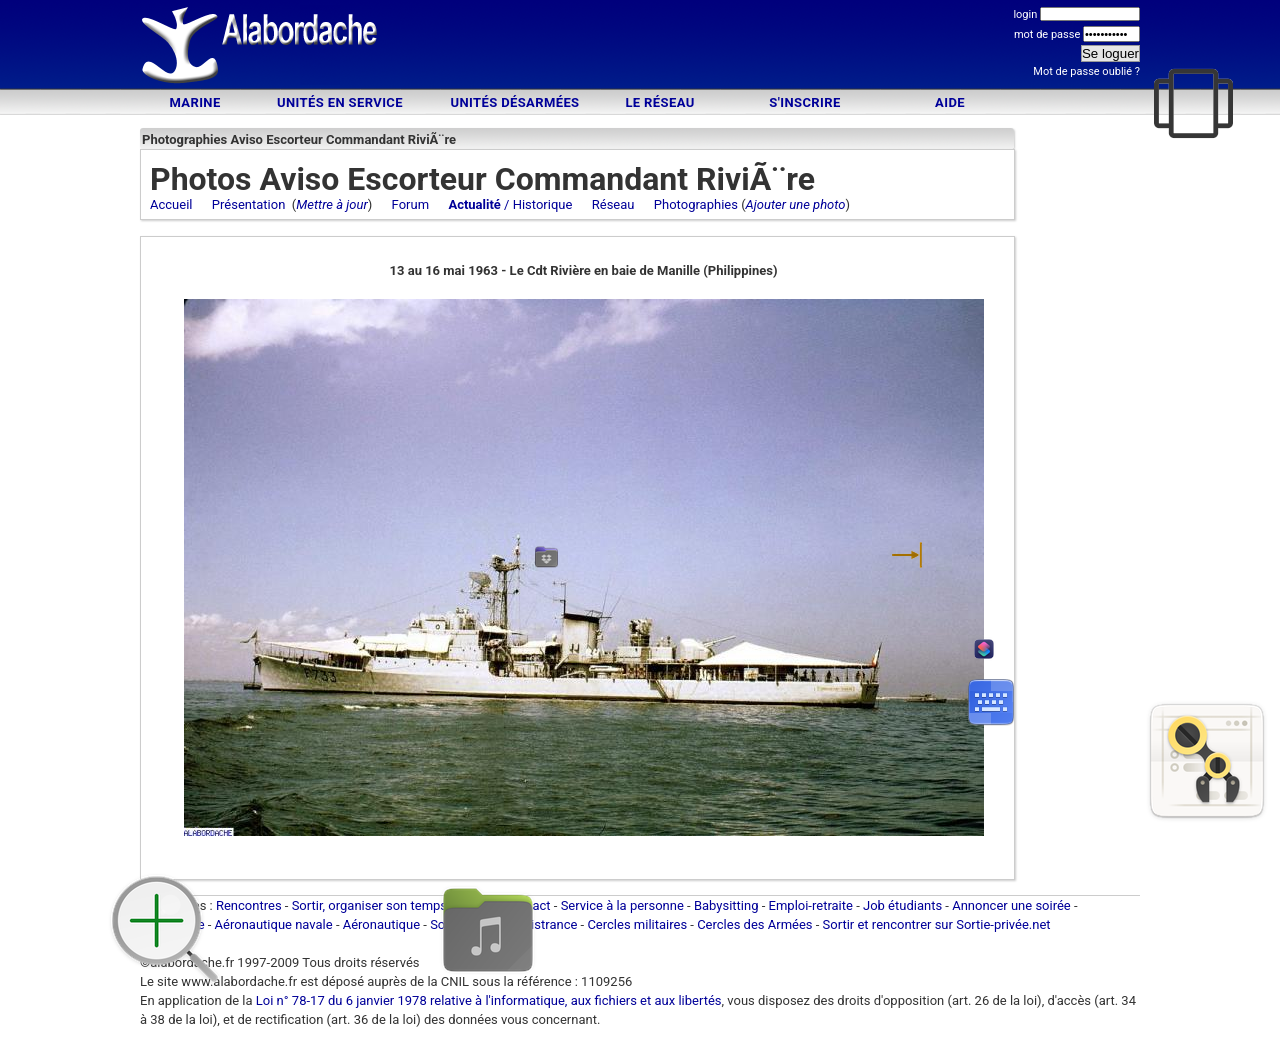  What do you see at coordinates (1207, 761) in the screenshot?
I see `open the builder app for development projects` at bounding box center [1207, 761].